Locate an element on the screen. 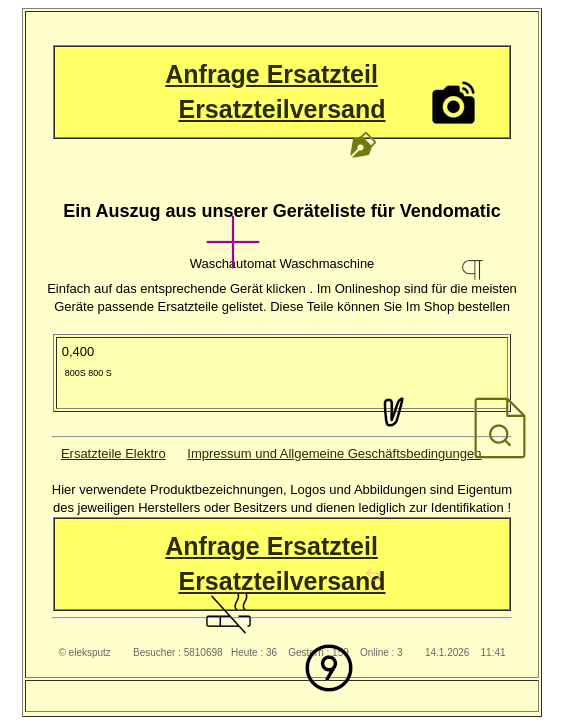  indicates item number nine in a list or sequence is located at coordinates (329, 668).